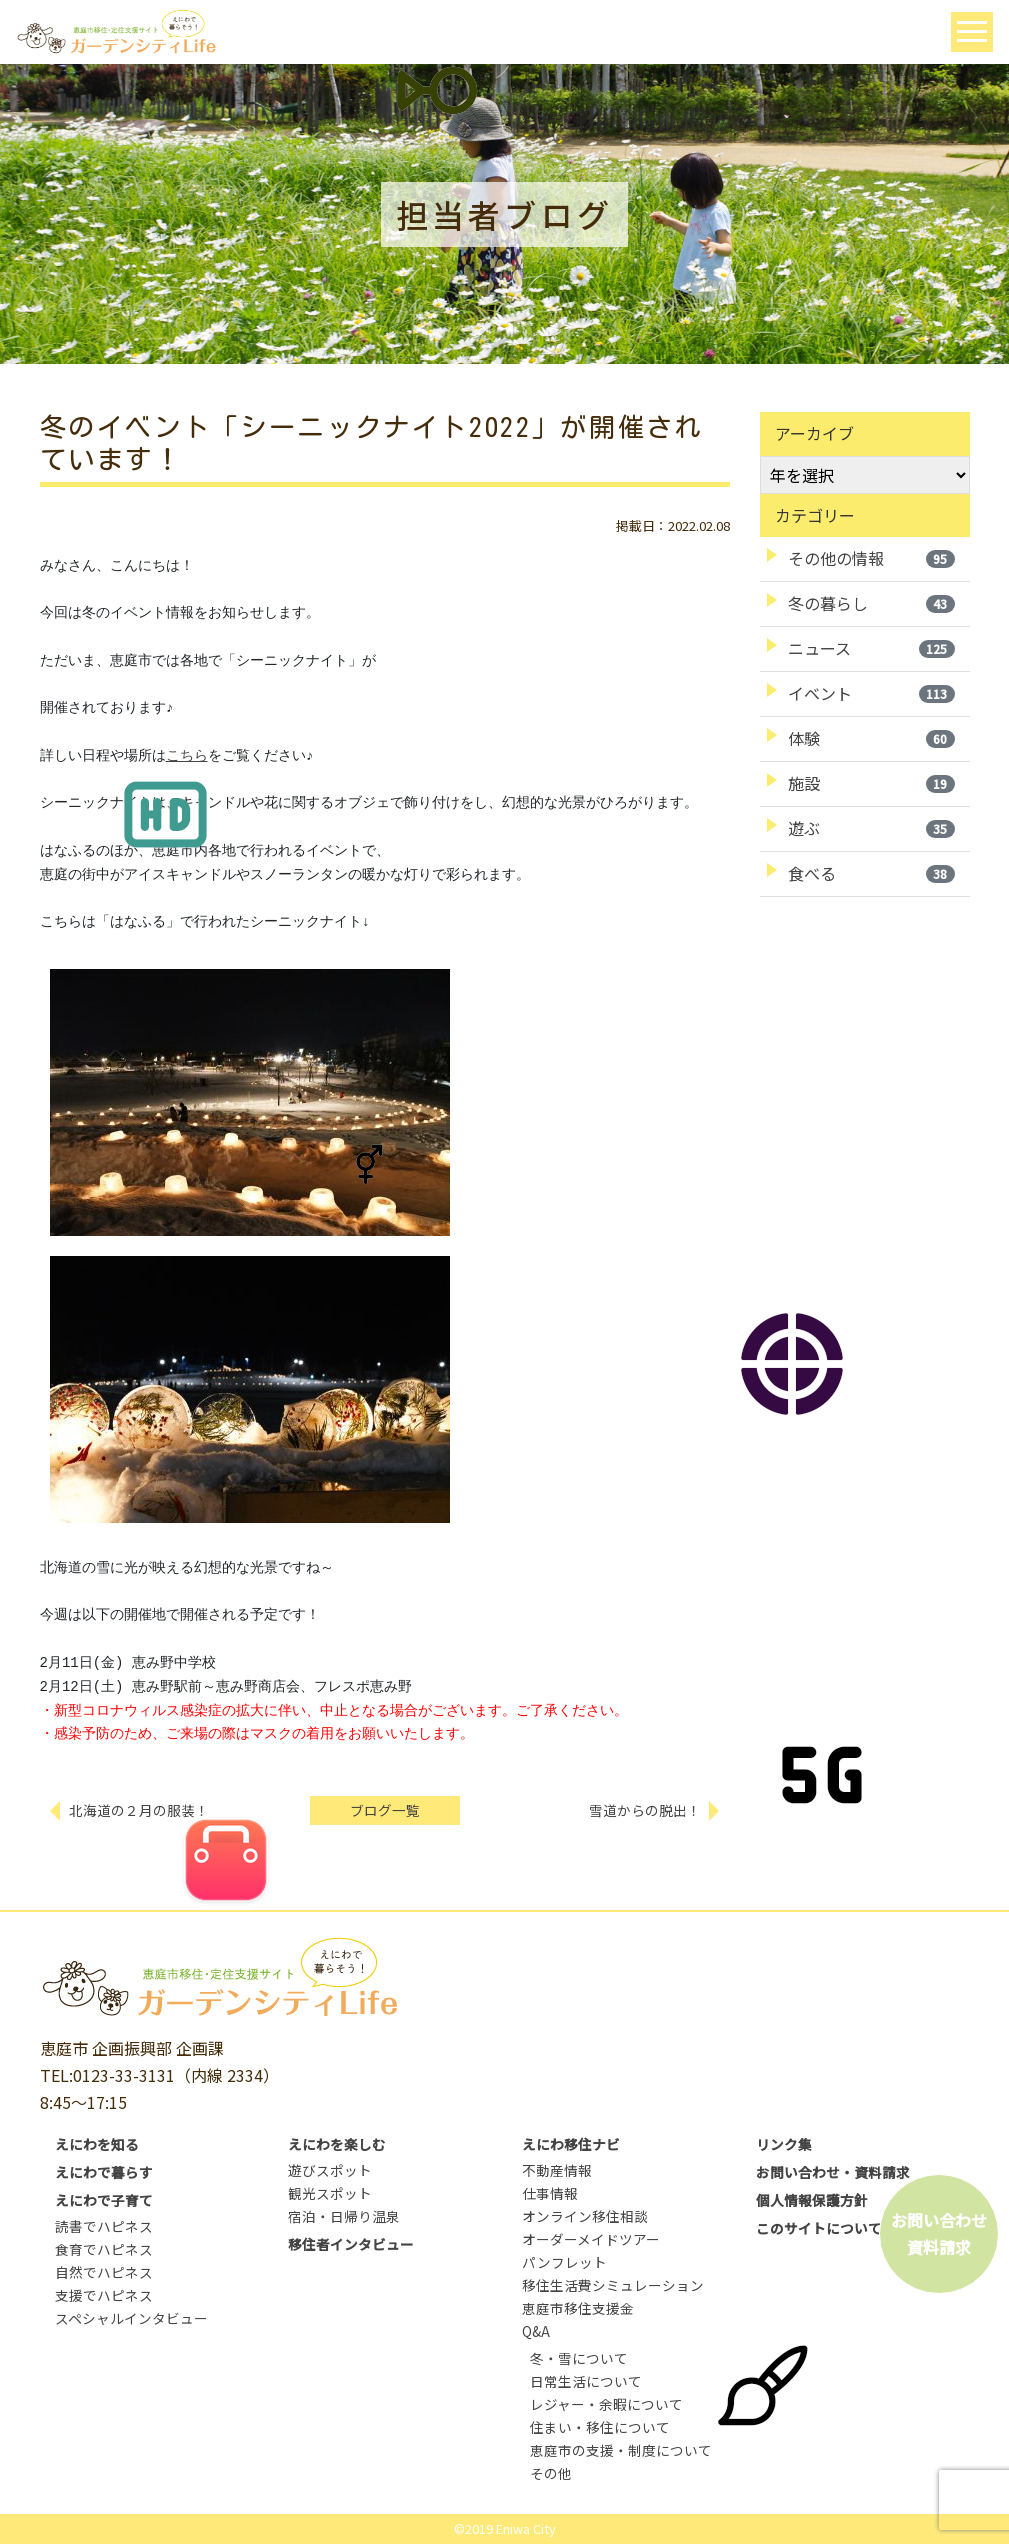  What do you see at coordinates (165, 814) in the screenshot?
I see `indicates high definition video quality` at bounding box center [165, 814].